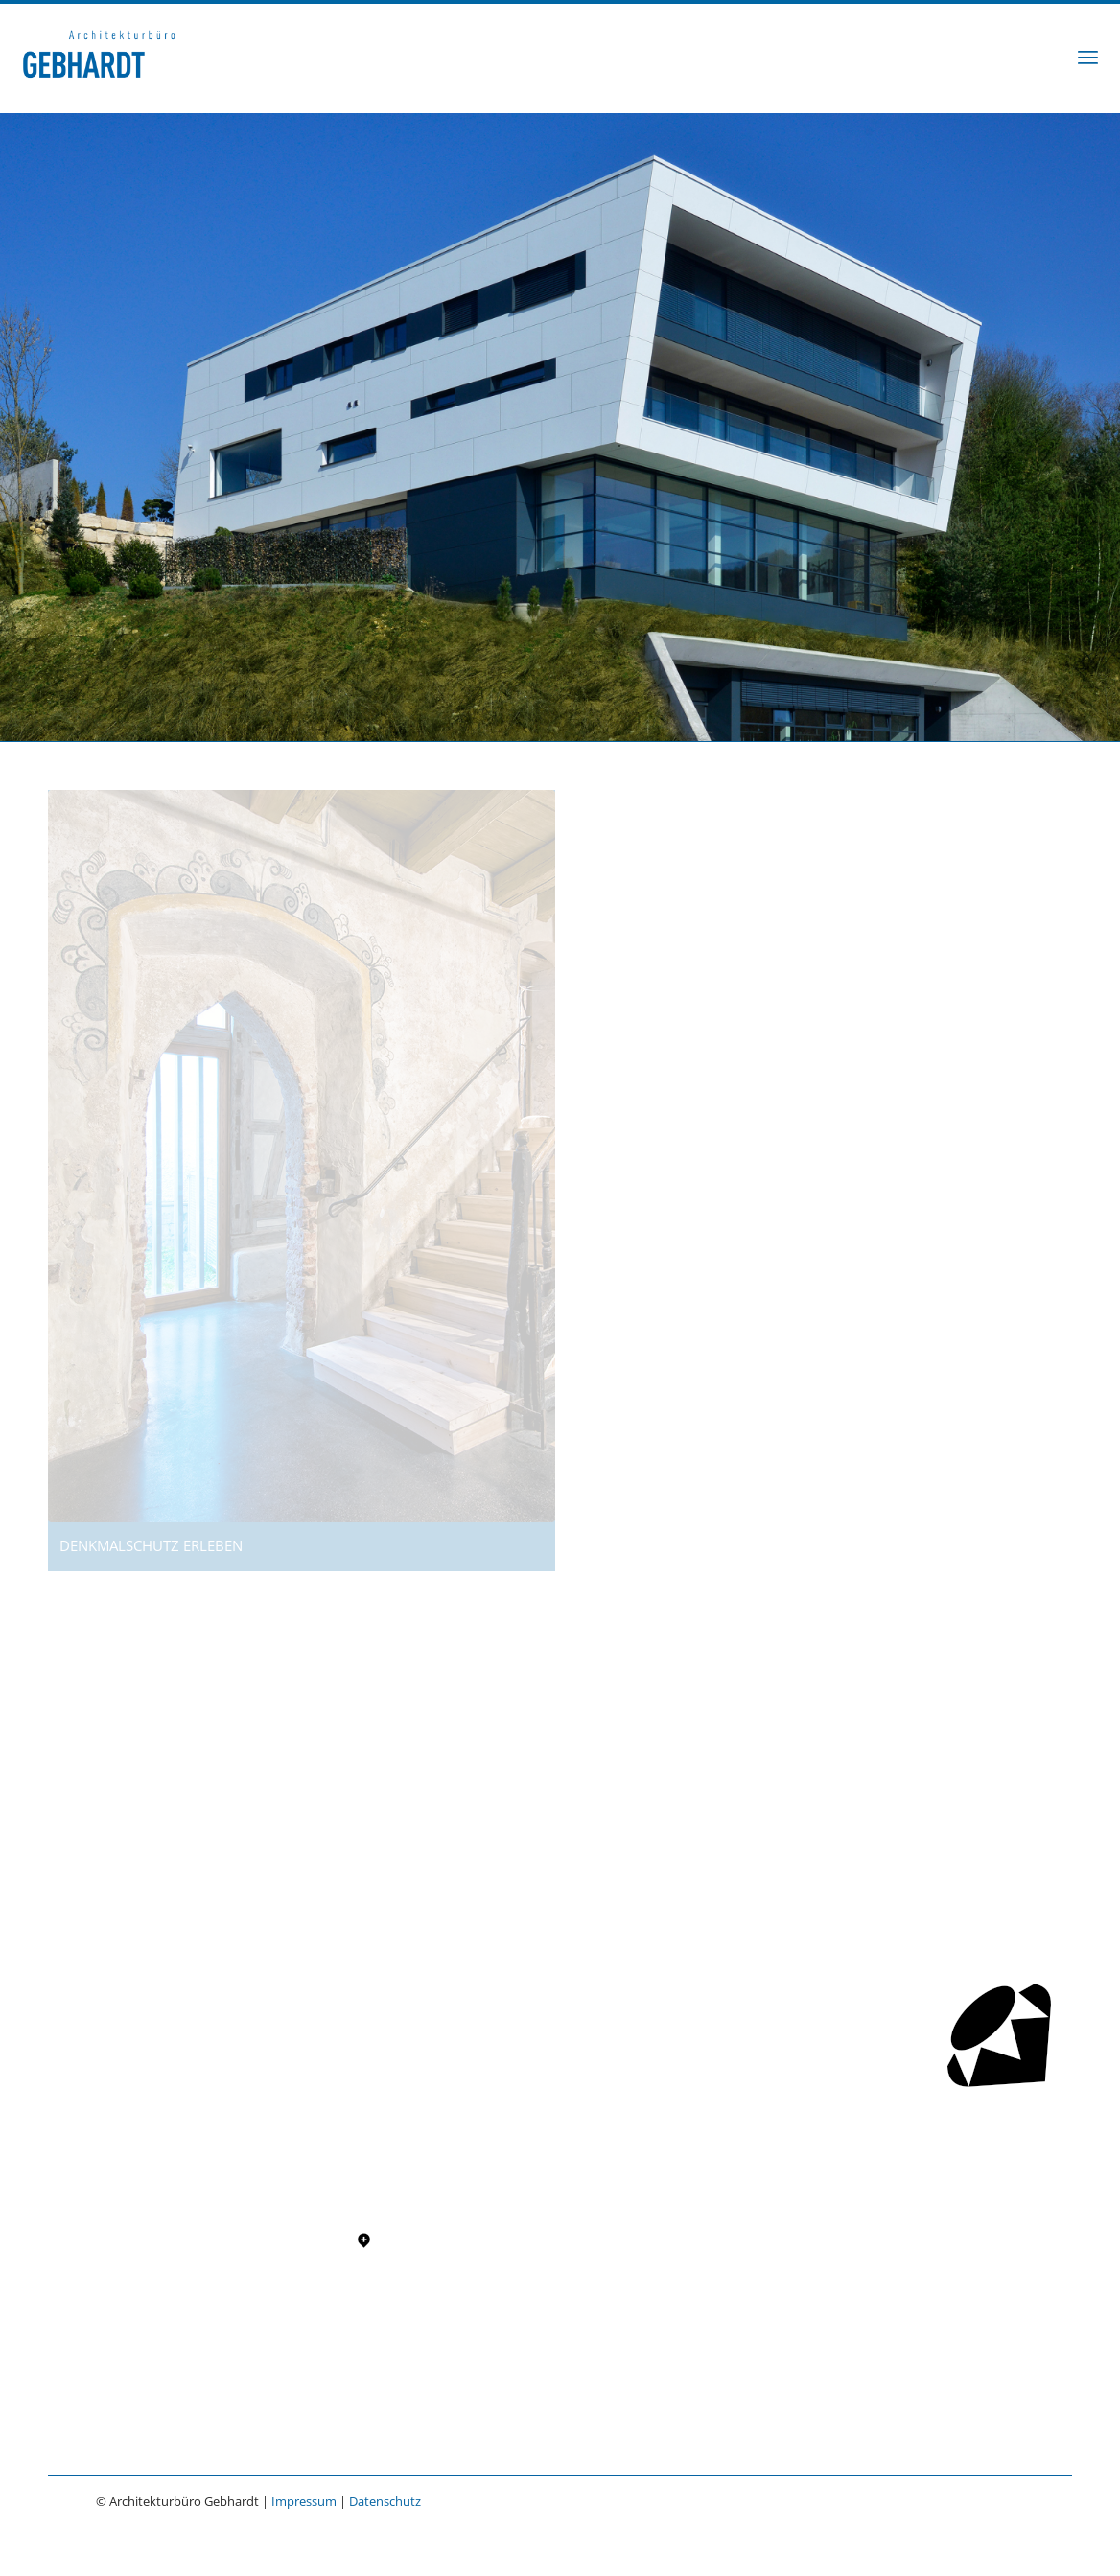 The image size is (1120, 2576). I want to click on add a new location pin, so click(363, 2239).